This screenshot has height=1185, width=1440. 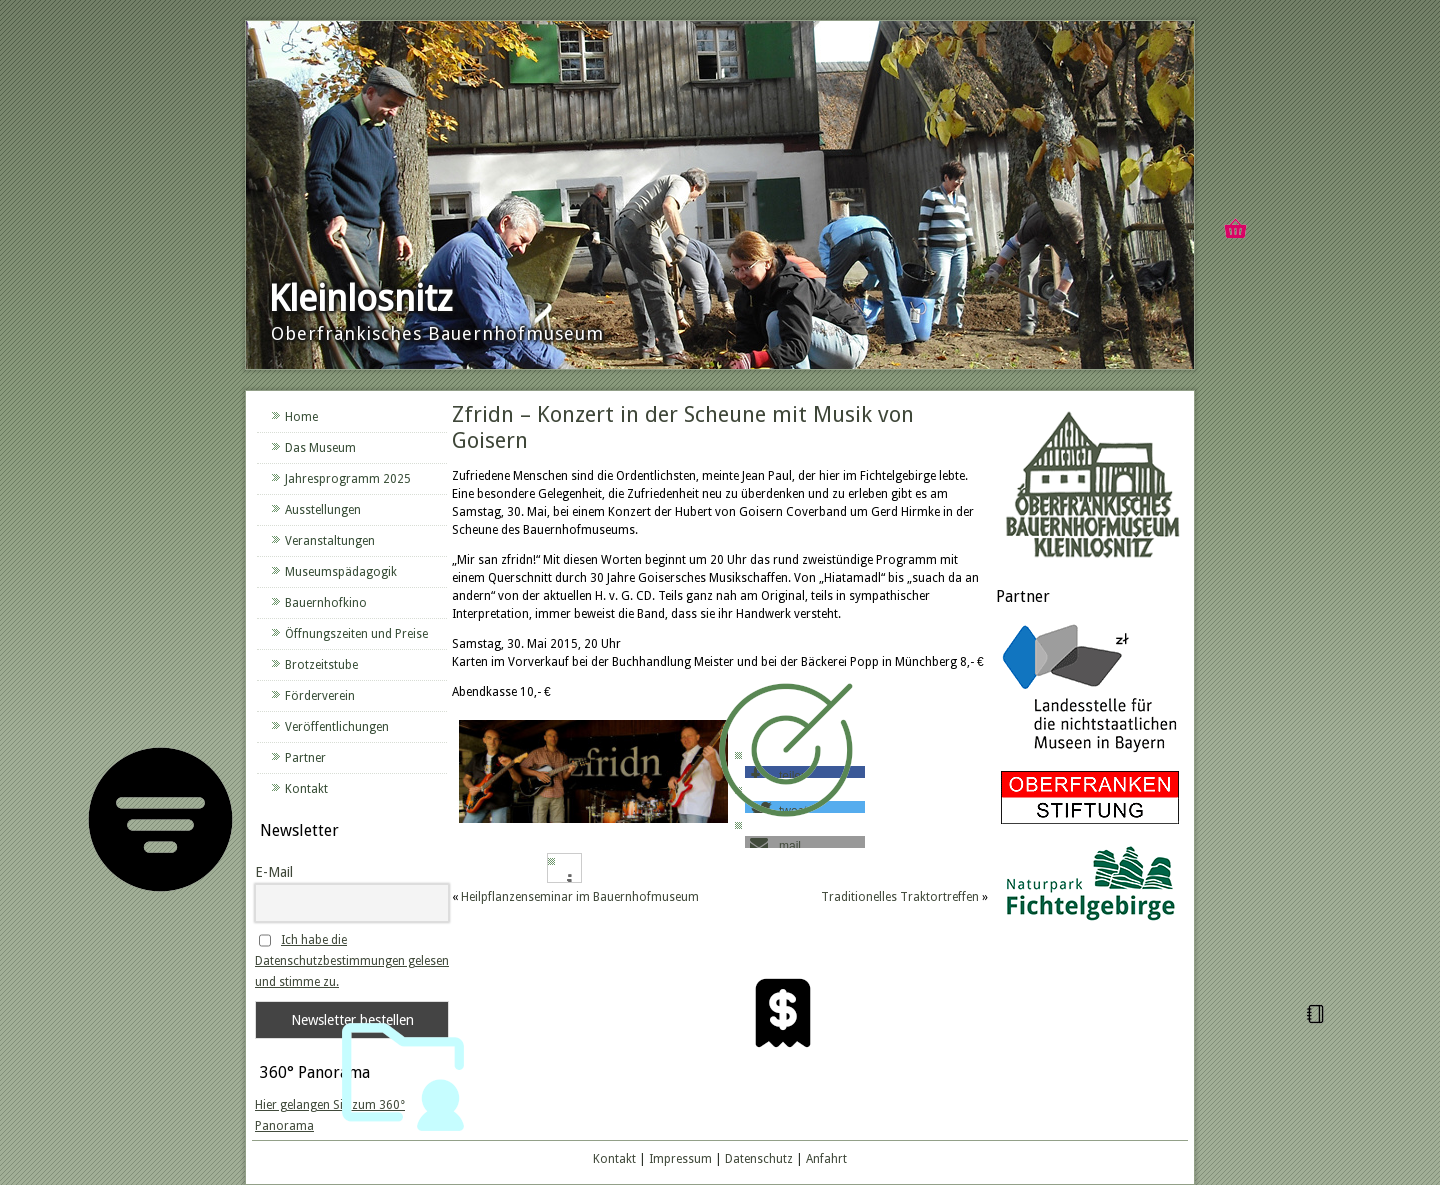 I want to click on set a goal or target, so click(x=786, y=750).